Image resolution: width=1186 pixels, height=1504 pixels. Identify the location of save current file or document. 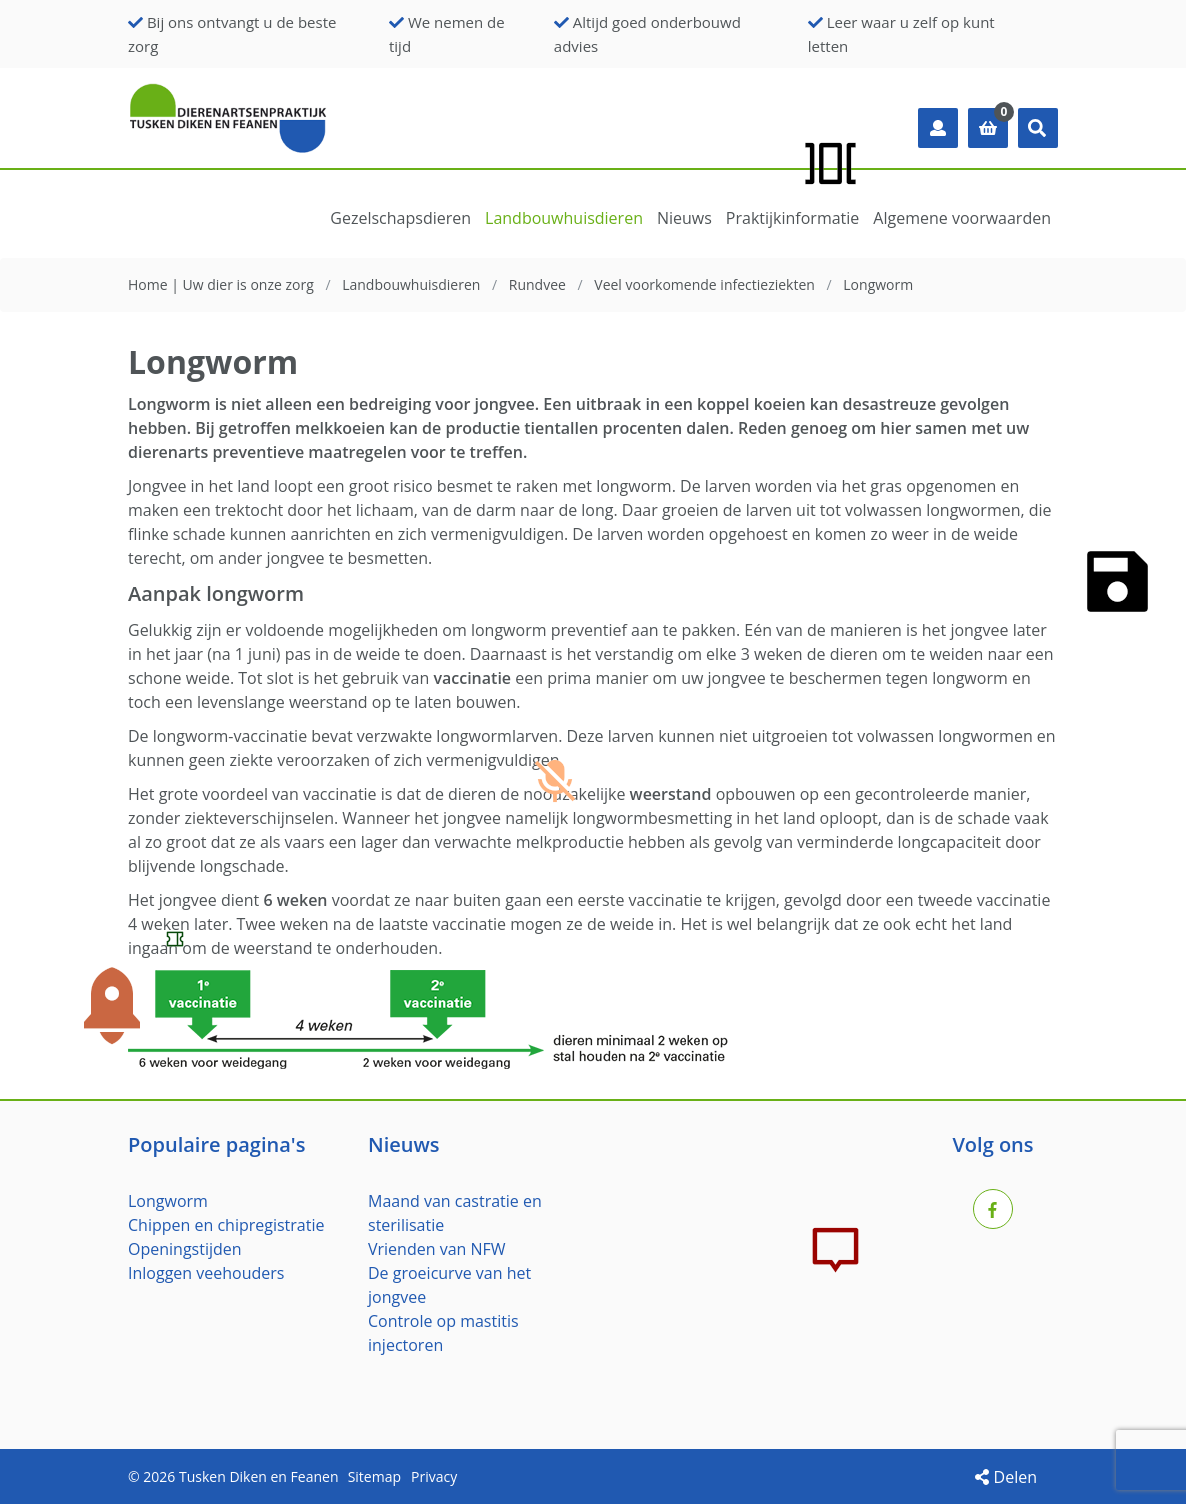
(1117, 581).